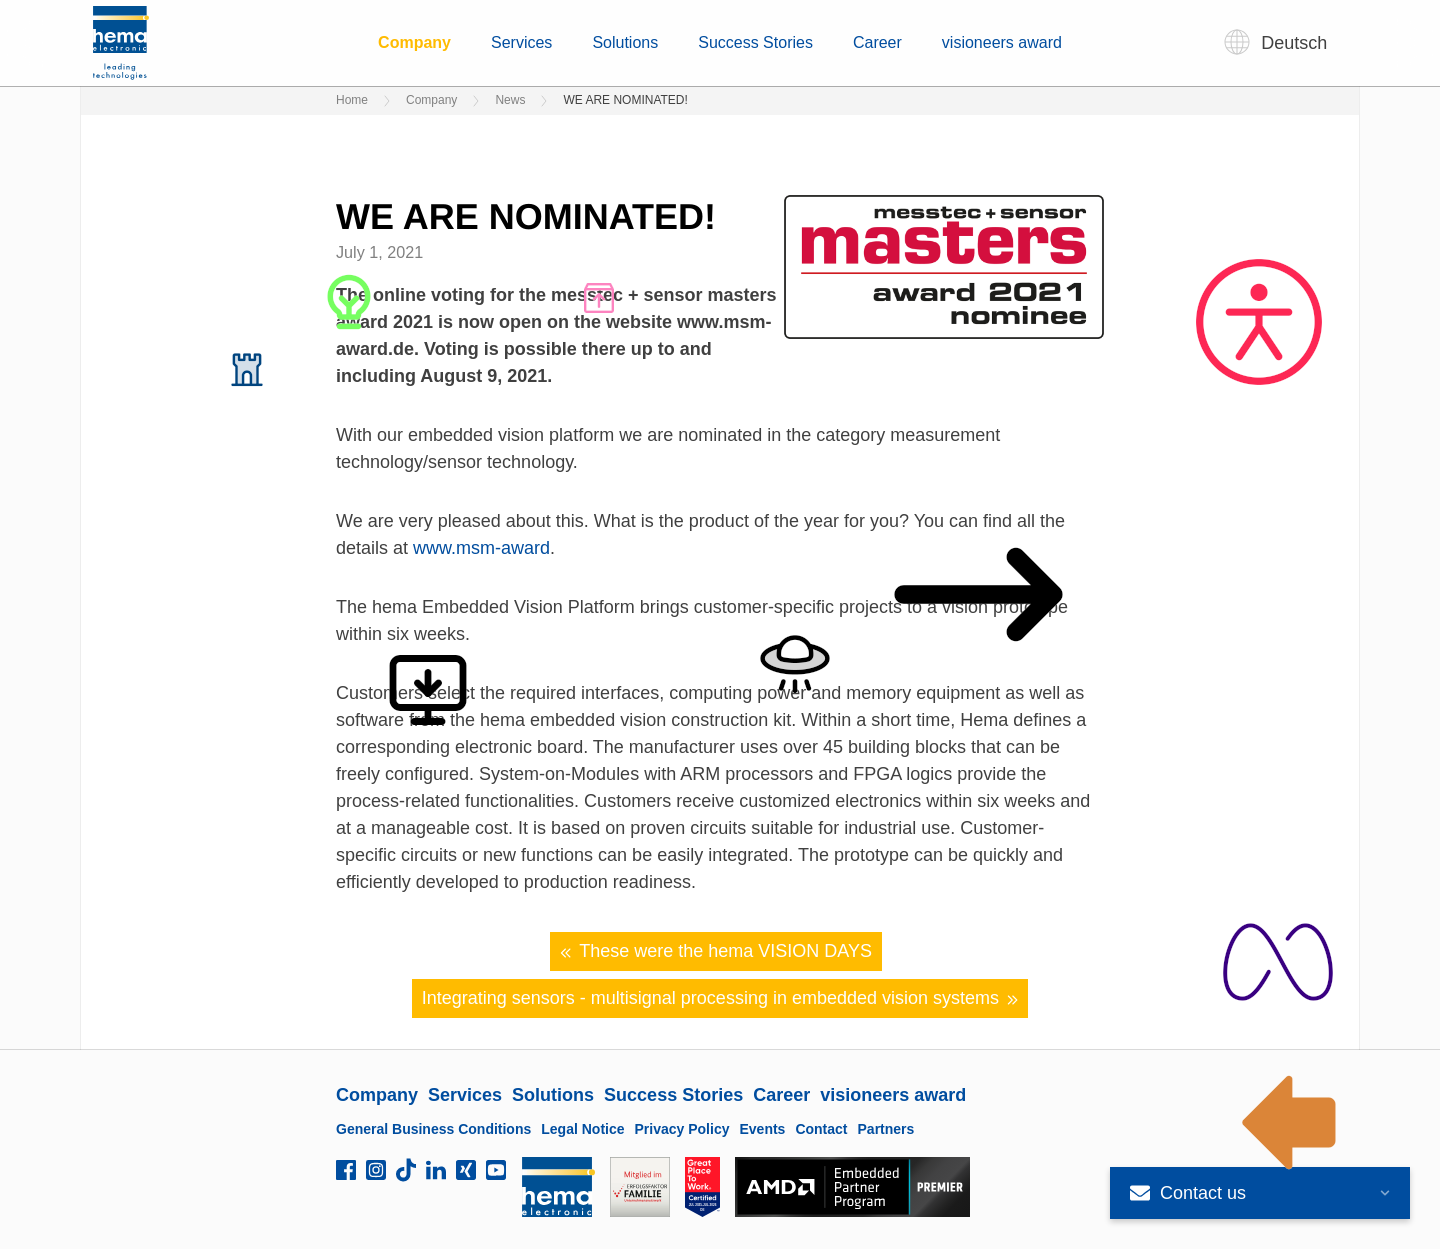 The image size is (1440, 1249). Describe the element at coordinates (428, 690) in the screenshot. I see `download to computer` at that location.